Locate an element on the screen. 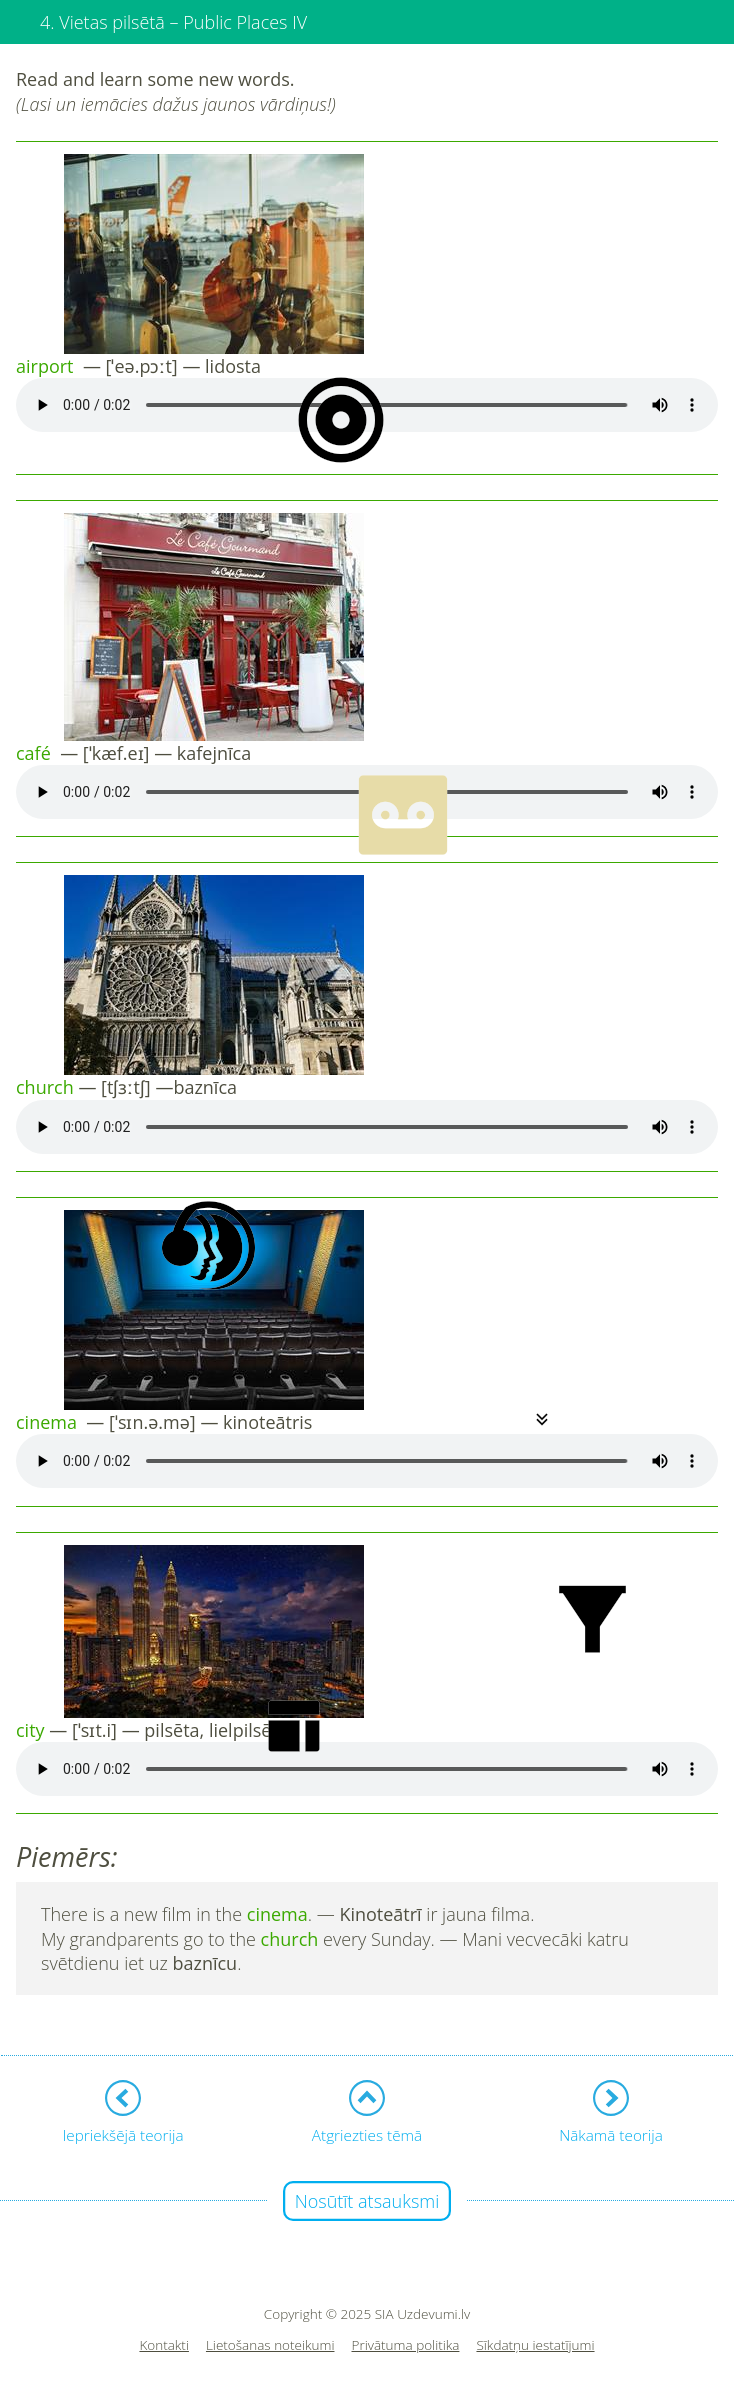 The width and height of the screenshot is (734, 2394). open TeamSpeak voice chat application is located at coordinates (208, 1245).